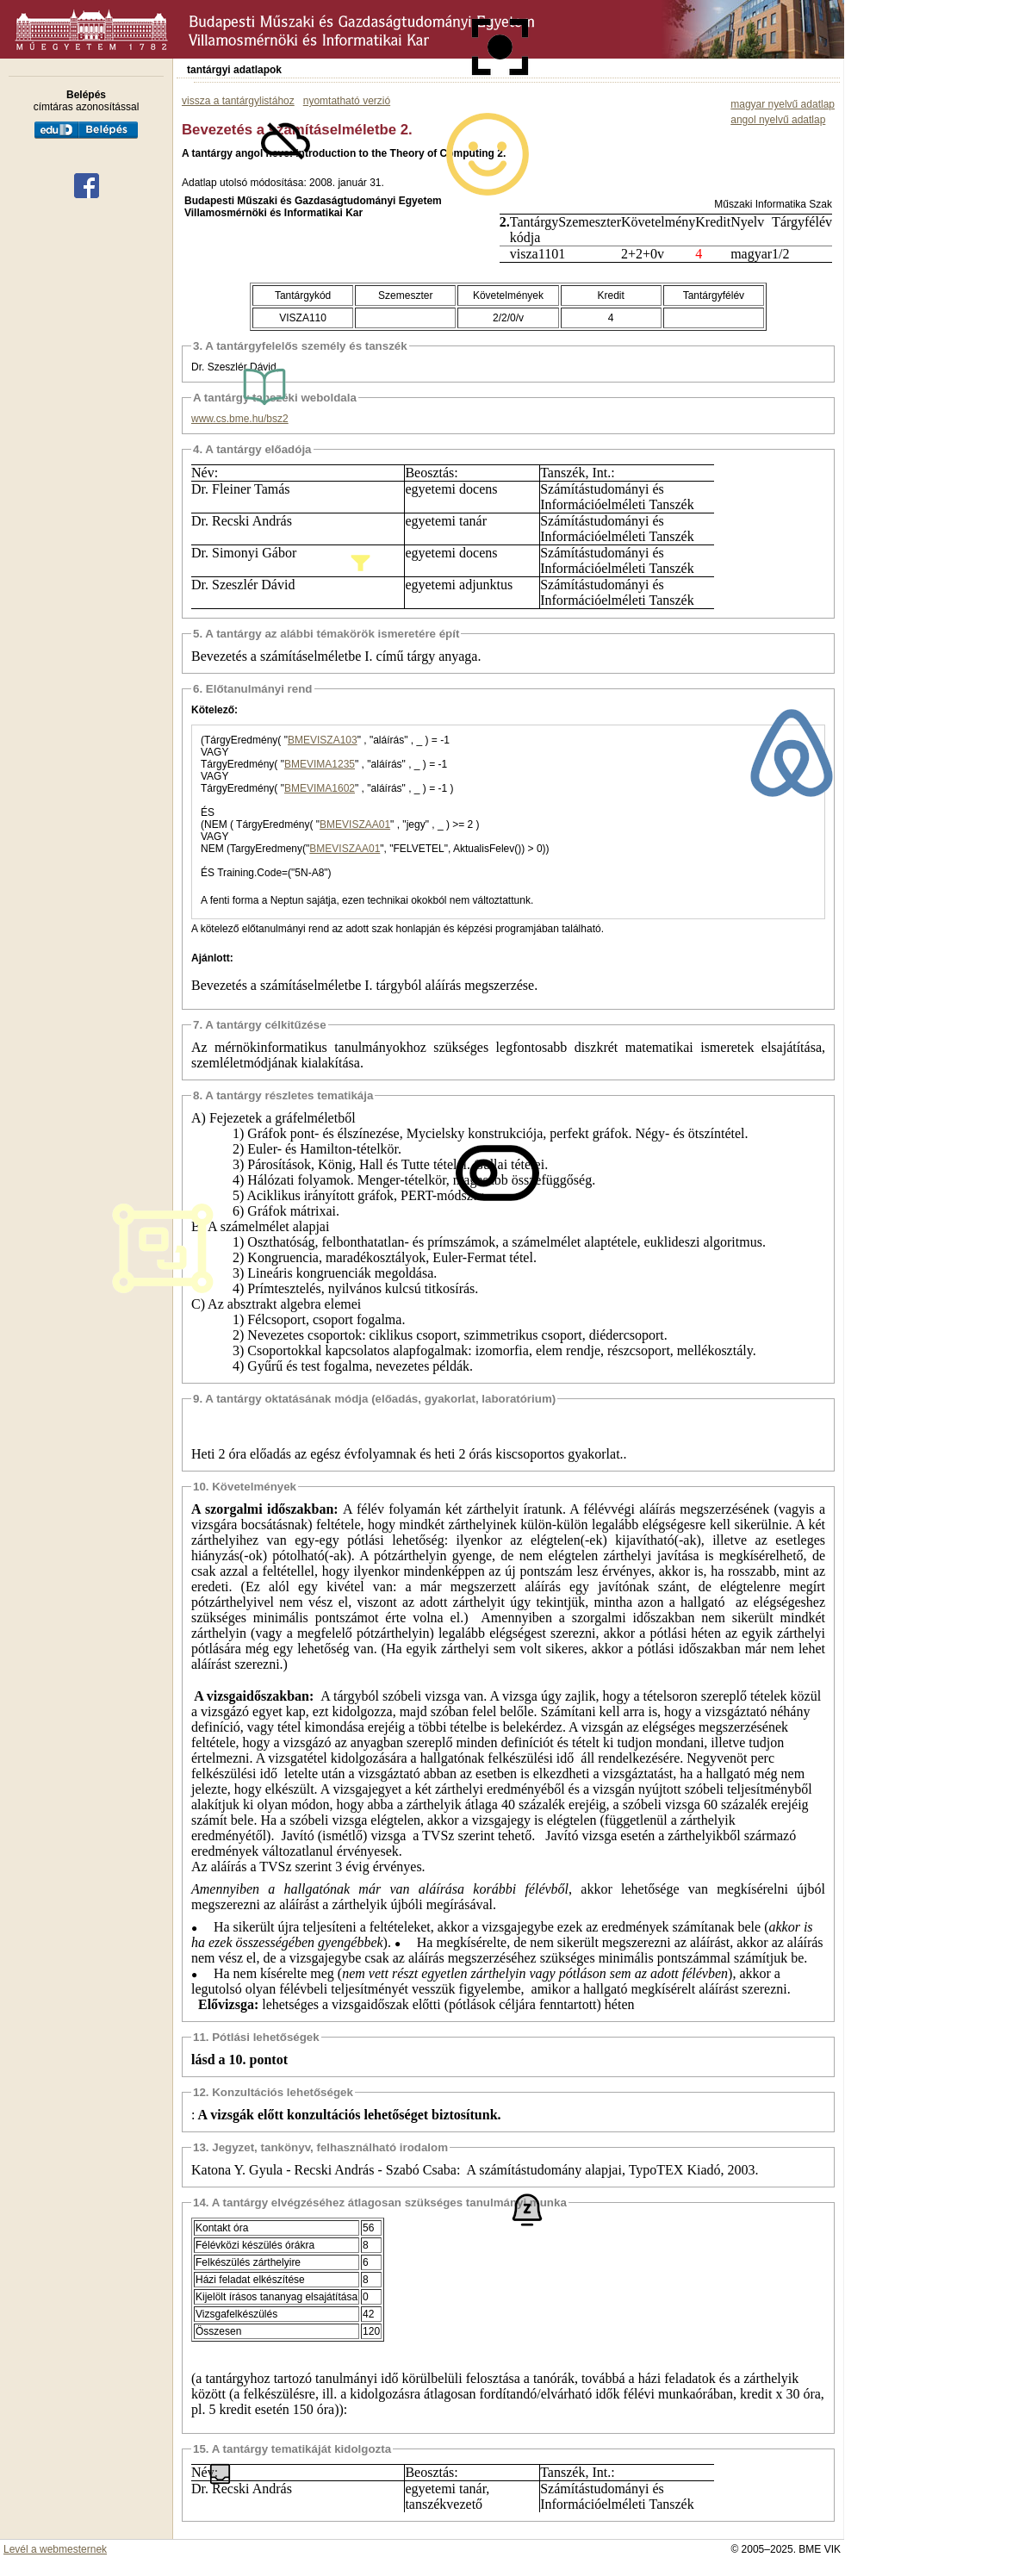 This screenshot has height=2576, width=1019. Describe the element at coordinates (488, 154) in the screenshot. I see `add an emoji or reaction` at that location.